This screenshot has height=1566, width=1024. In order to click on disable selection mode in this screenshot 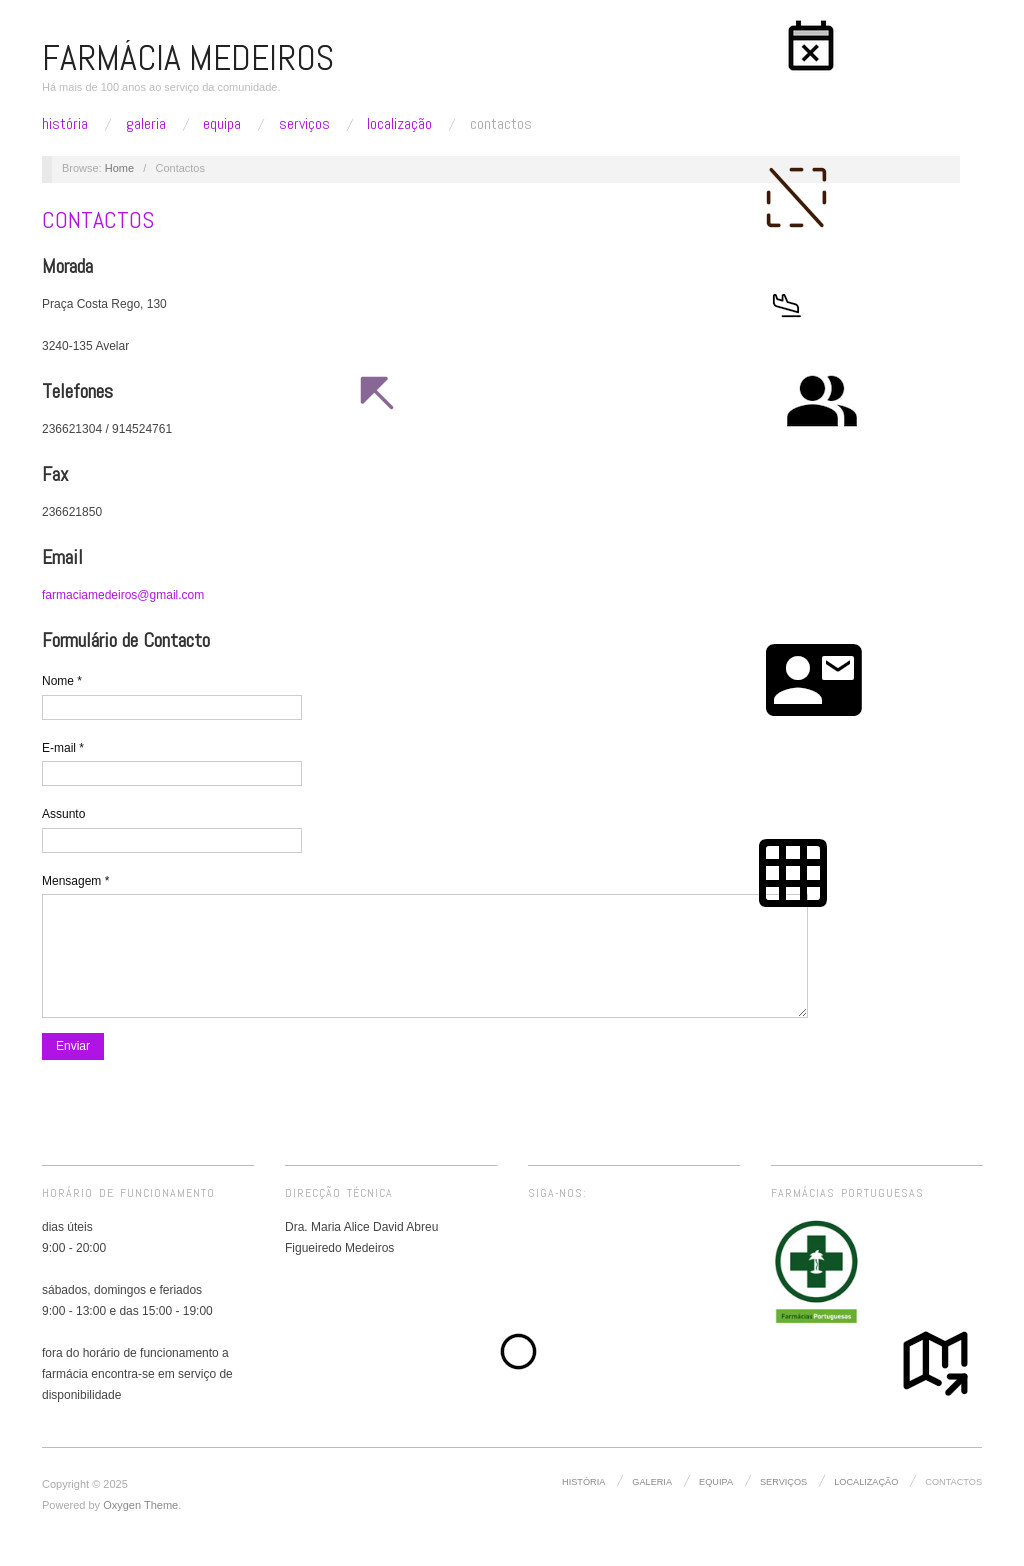, I will do `click(796, 197)`.